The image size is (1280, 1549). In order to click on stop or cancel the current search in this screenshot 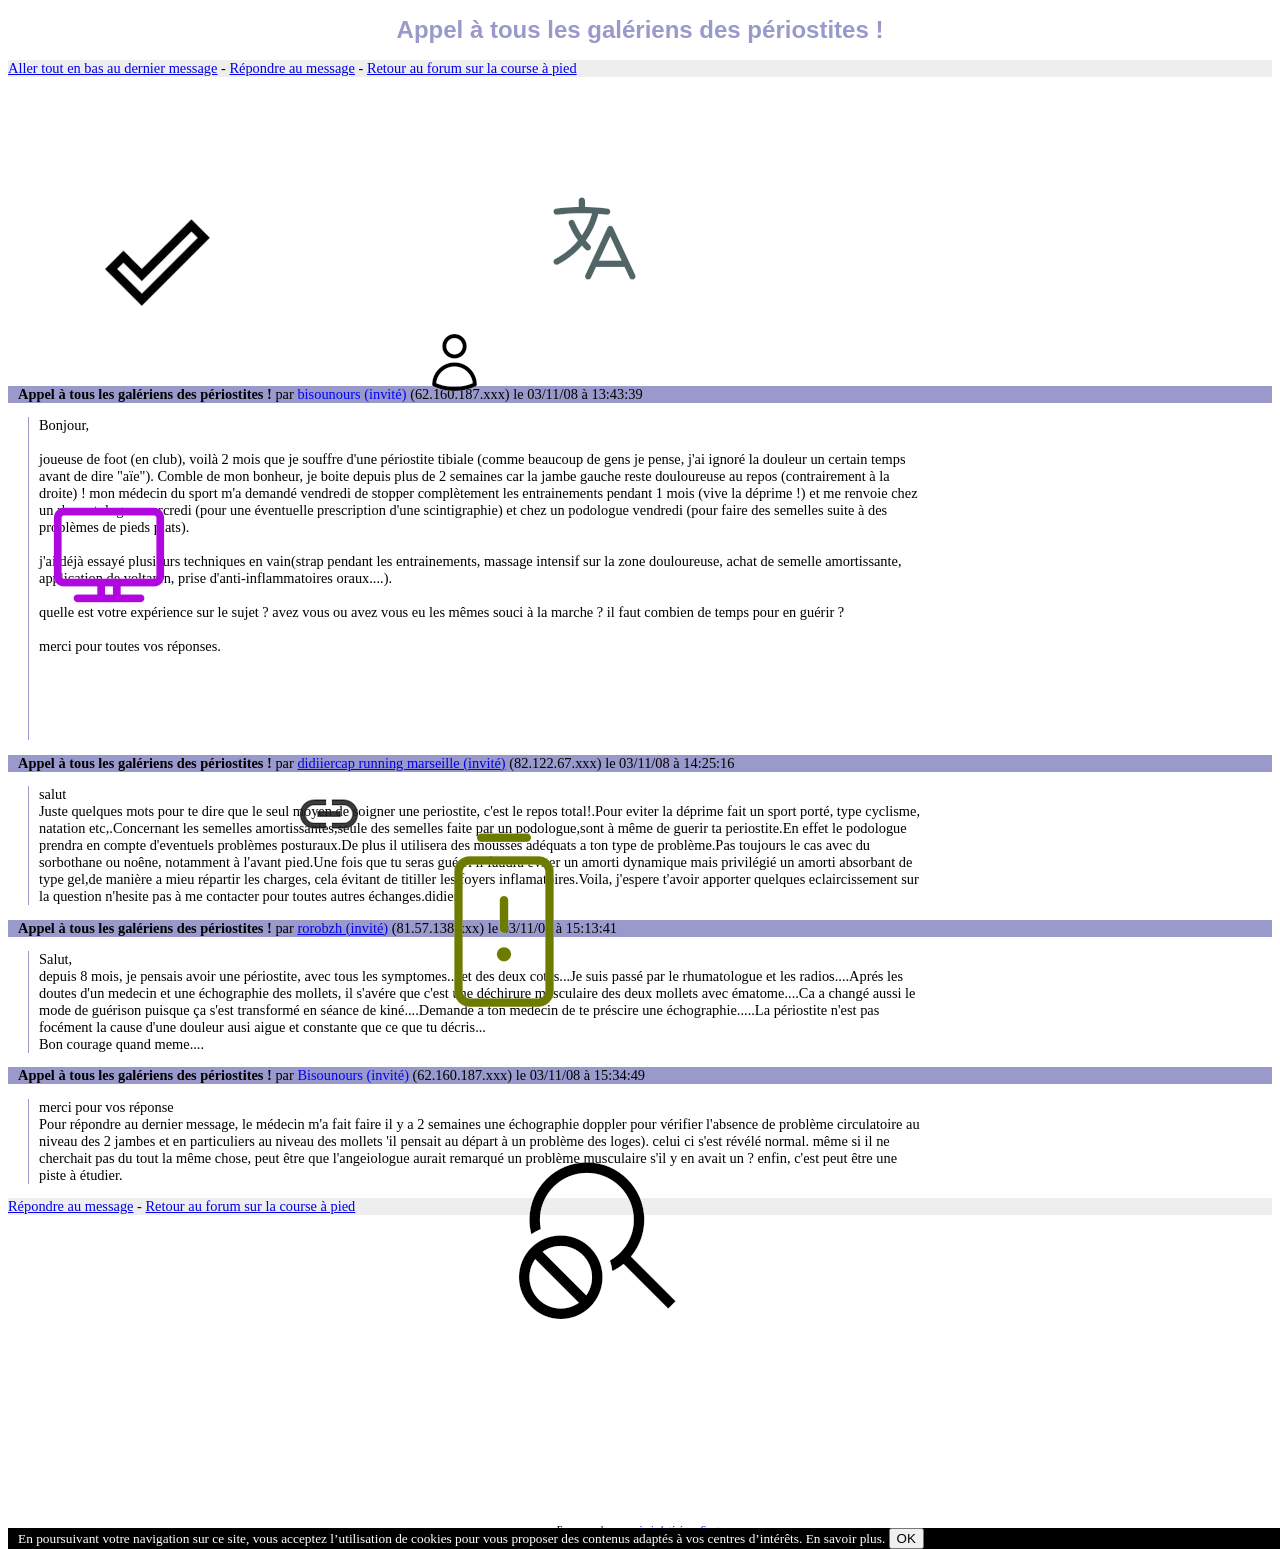, I will do `click(602, 1235)`.